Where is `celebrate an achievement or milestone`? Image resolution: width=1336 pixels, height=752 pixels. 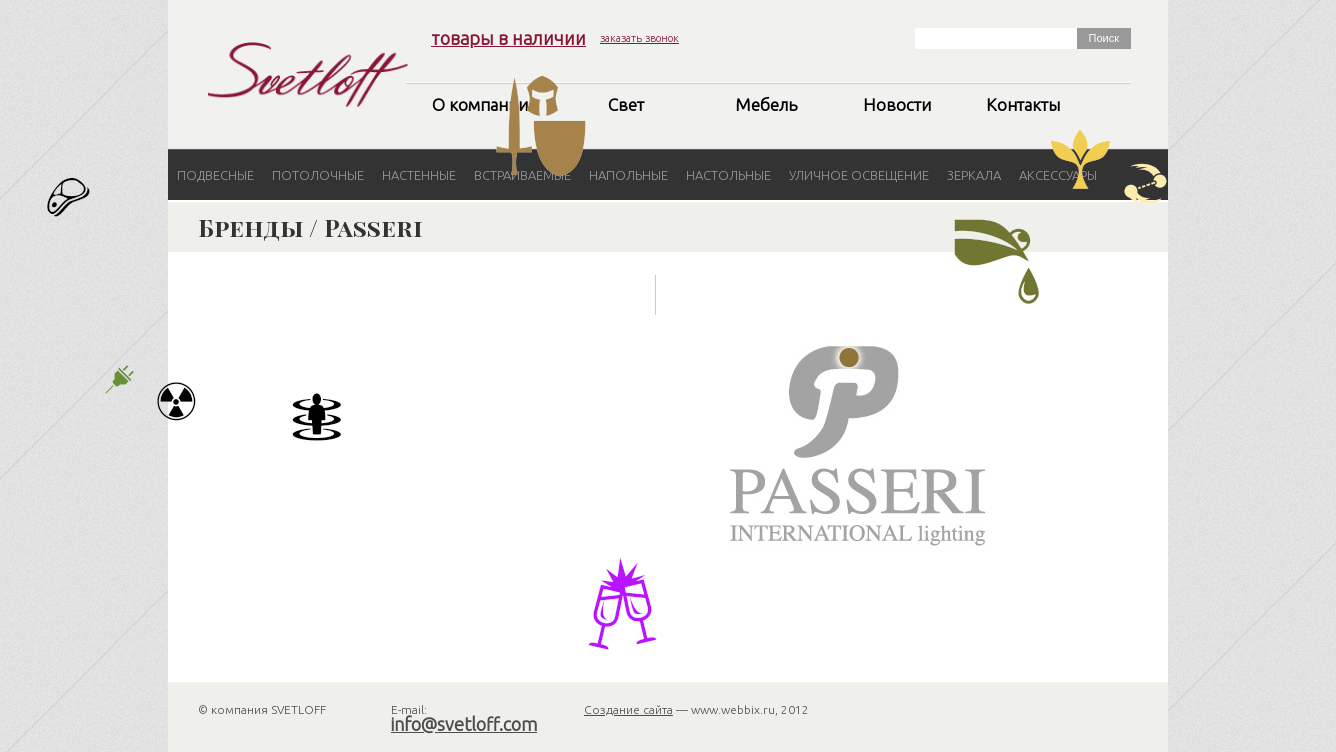
celebrate an achievement or milestone is located at coordinates (622, 603).